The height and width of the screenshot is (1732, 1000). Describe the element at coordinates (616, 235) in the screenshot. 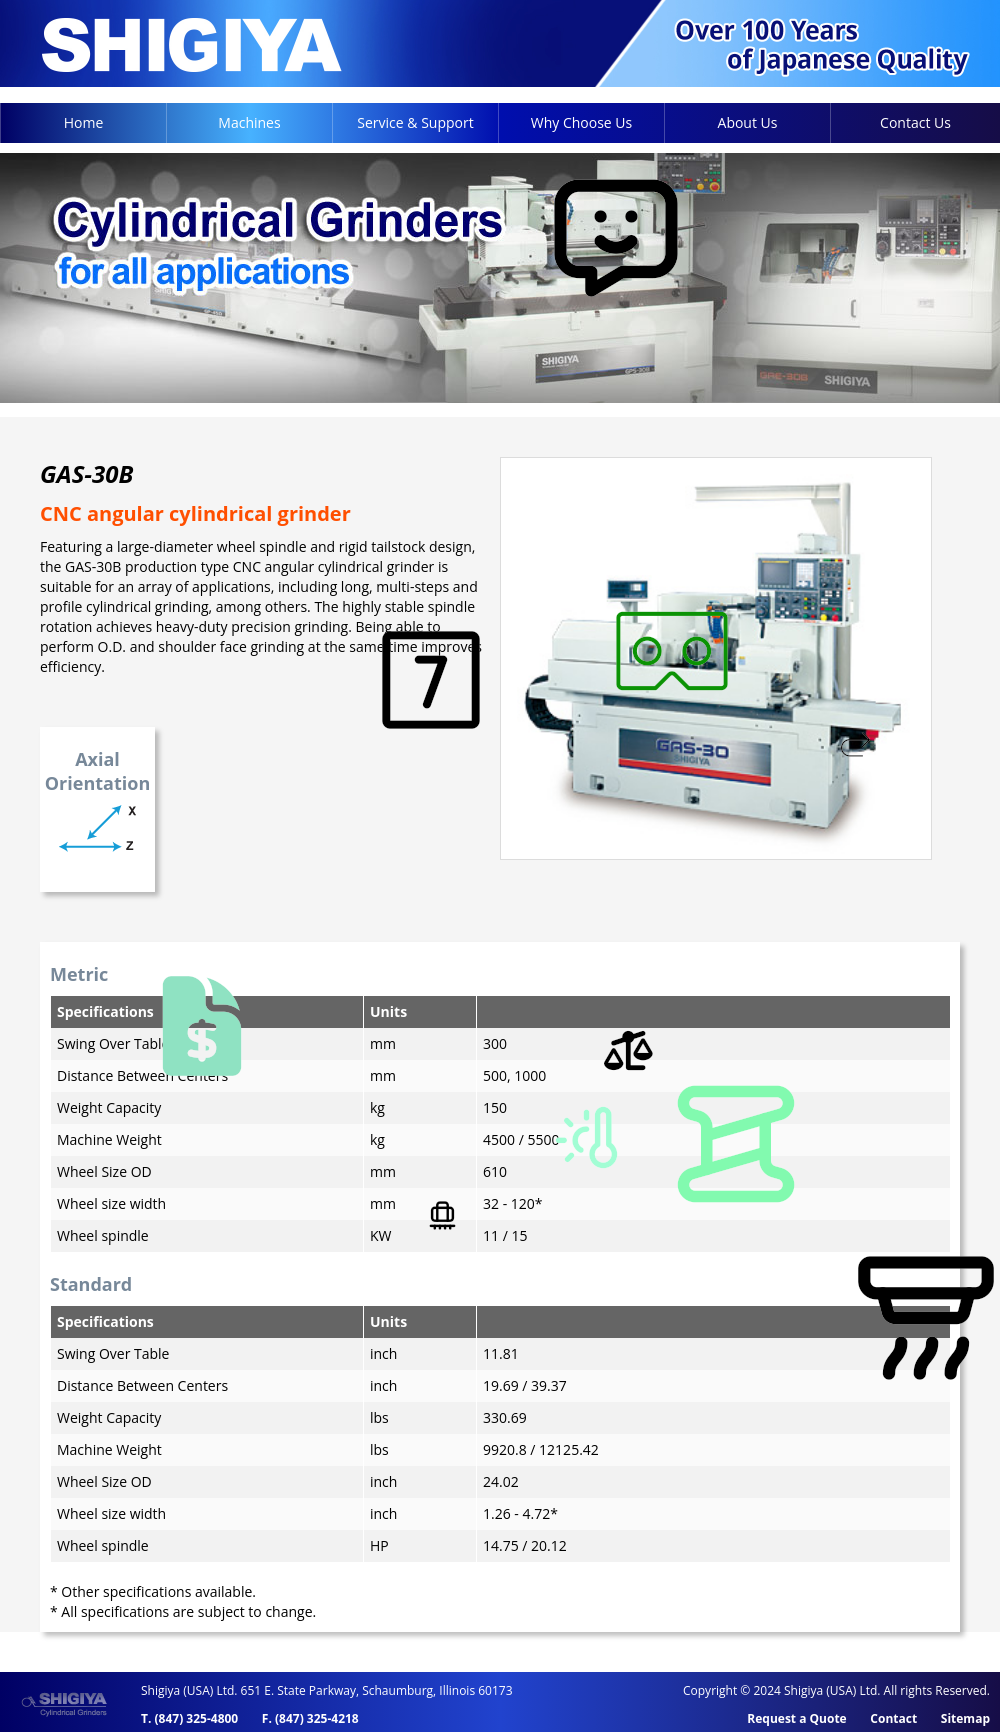

I see `open chatbot or AI assistant` at that location.